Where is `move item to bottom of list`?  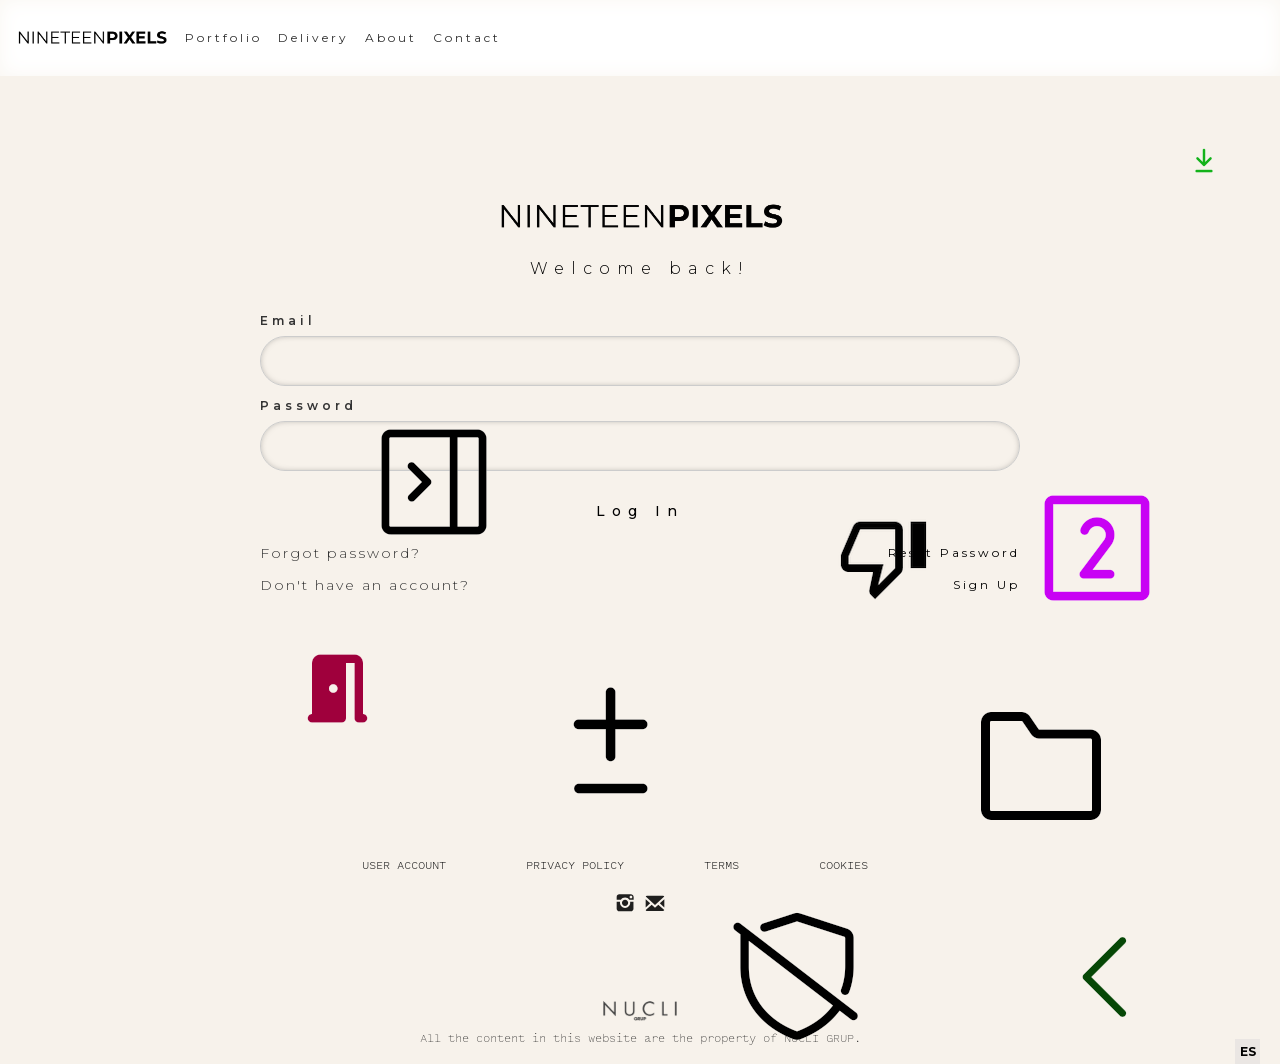
move item to bottom of list is located at coordinates (1204, 161).